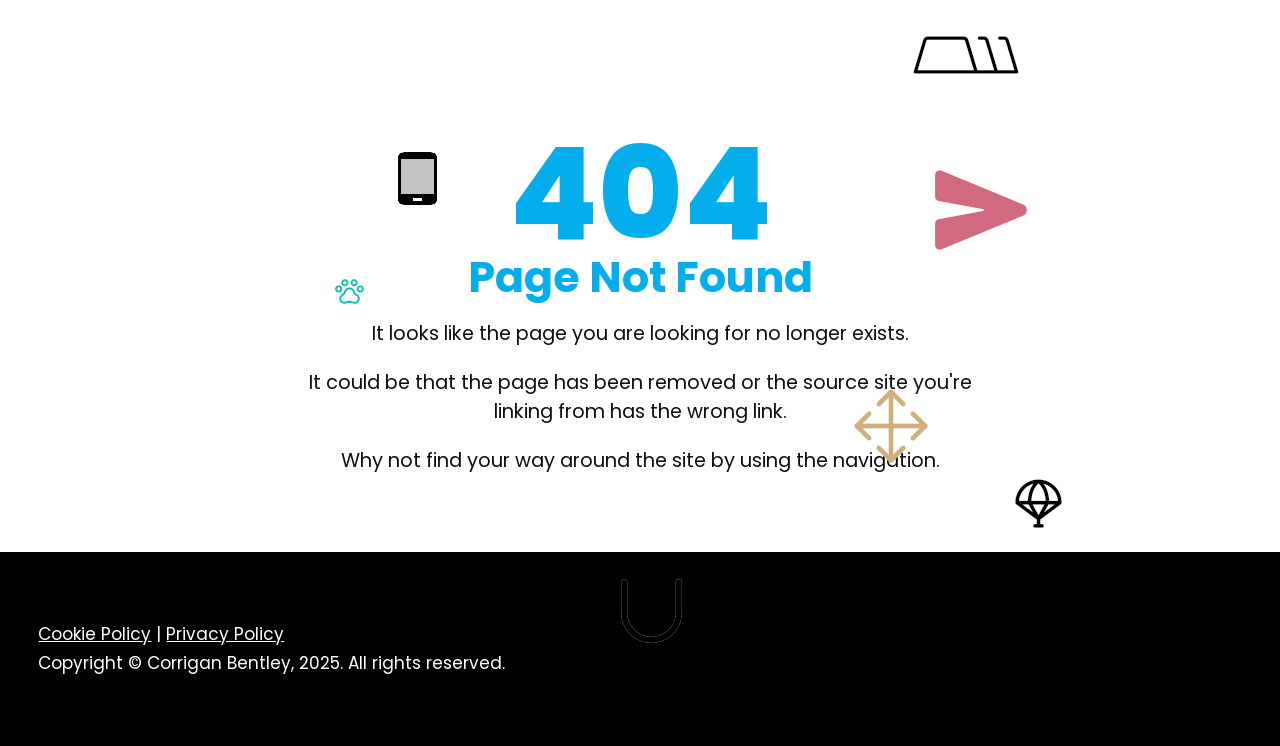 Image resolution: width=1280 pixels, height=746 pixels. What do you see at coordinates (651, 606) in the screenshot?
I see `combine or merge selected elements` at bounding box center [651, 606].